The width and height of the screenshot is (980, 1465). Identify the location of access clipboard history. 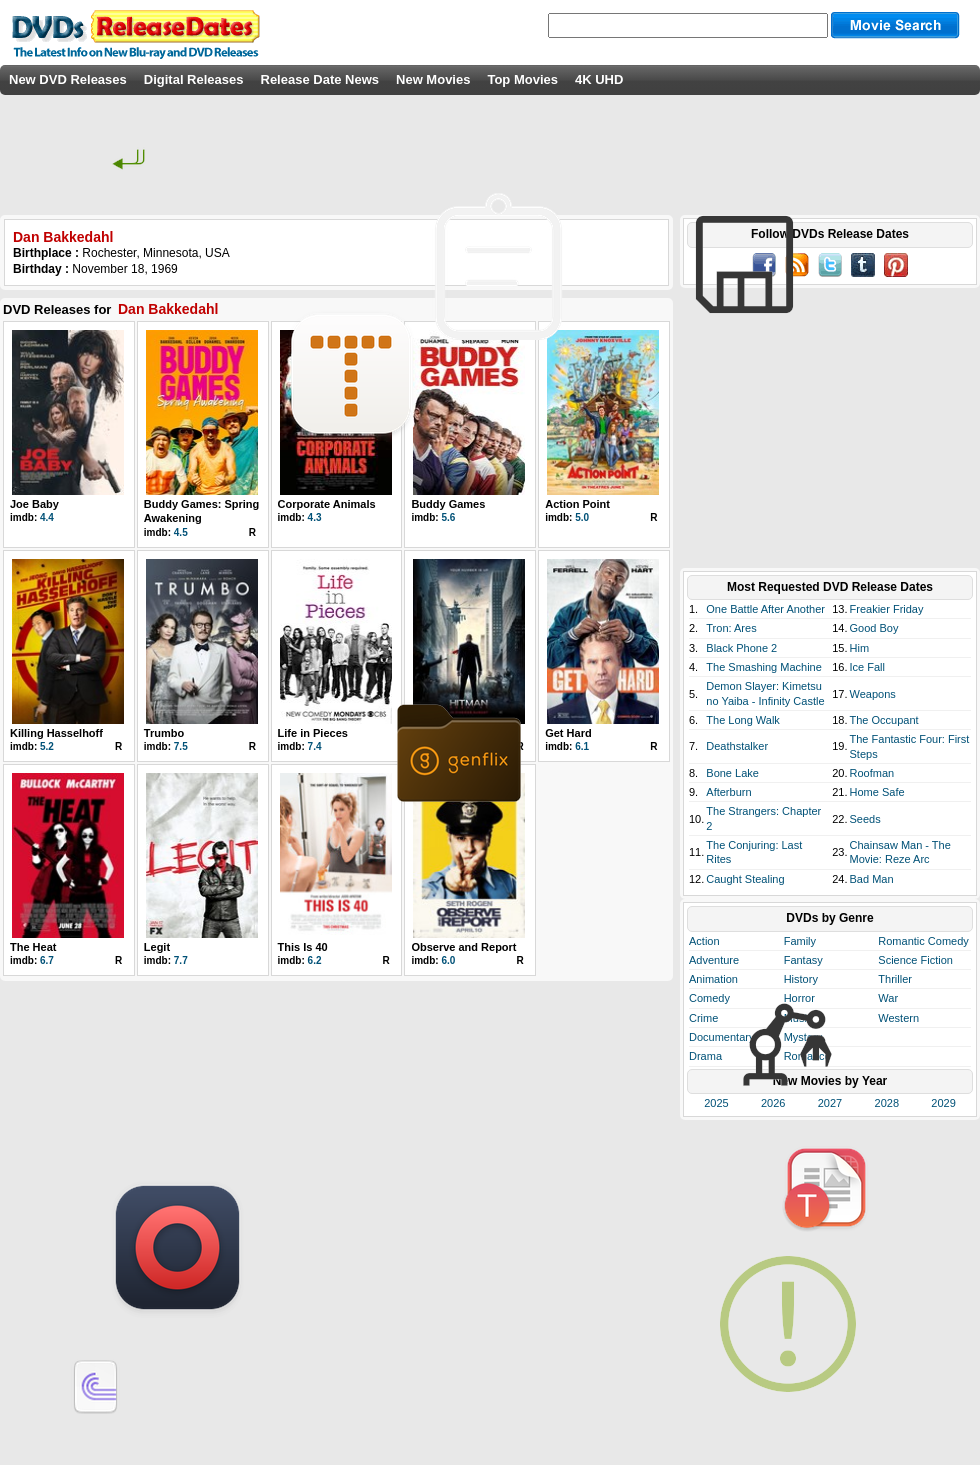
(498, 266).